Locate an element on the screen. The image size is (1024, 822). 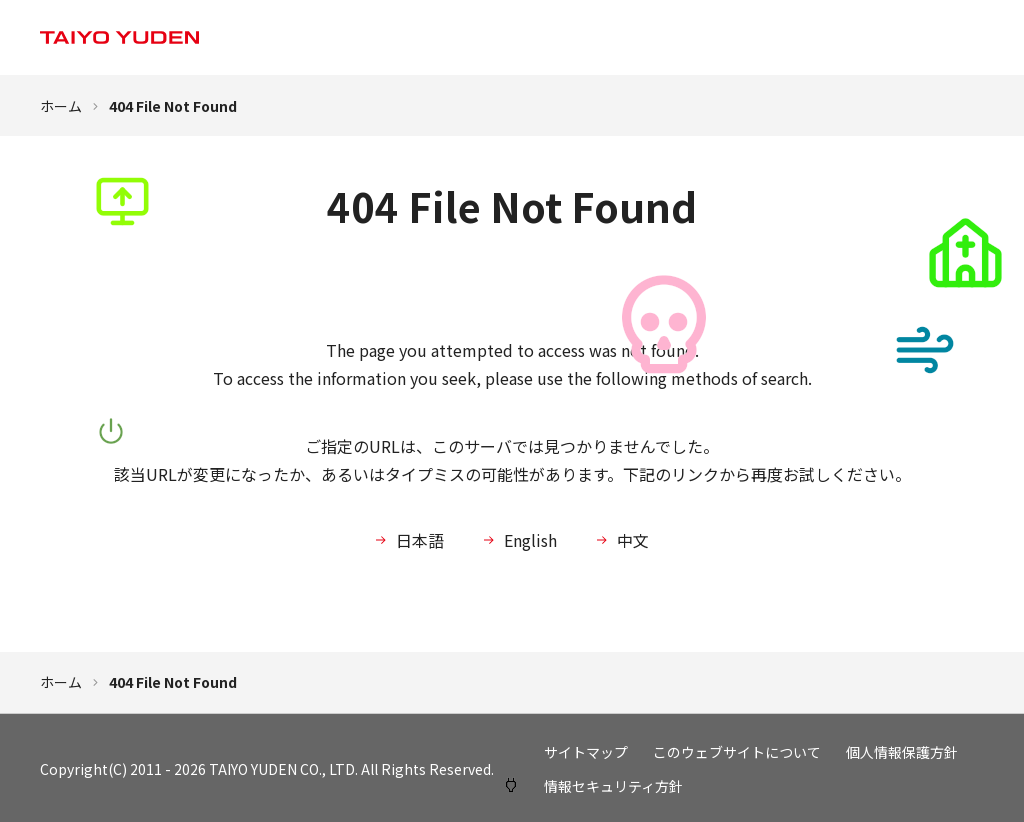
indicates a fatal error or critical warning is located at coordinates (664, 322).